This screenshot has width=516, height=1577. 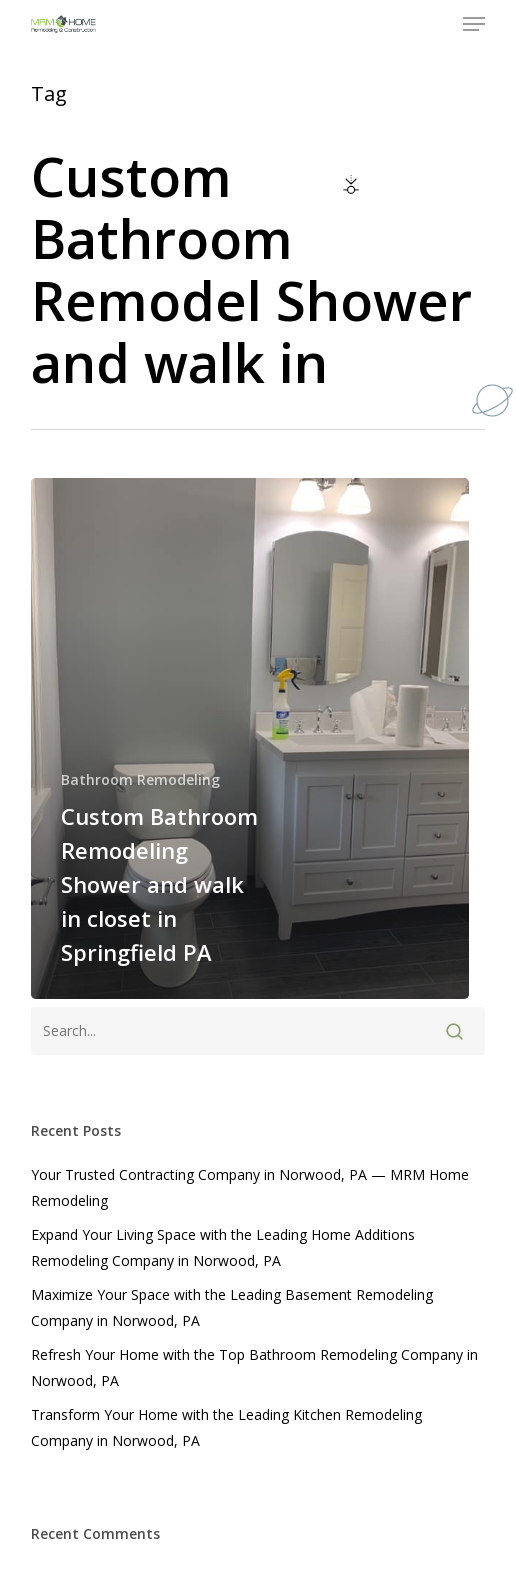 I want to click on explore global or worldwide content, so click(x=492, y=400).